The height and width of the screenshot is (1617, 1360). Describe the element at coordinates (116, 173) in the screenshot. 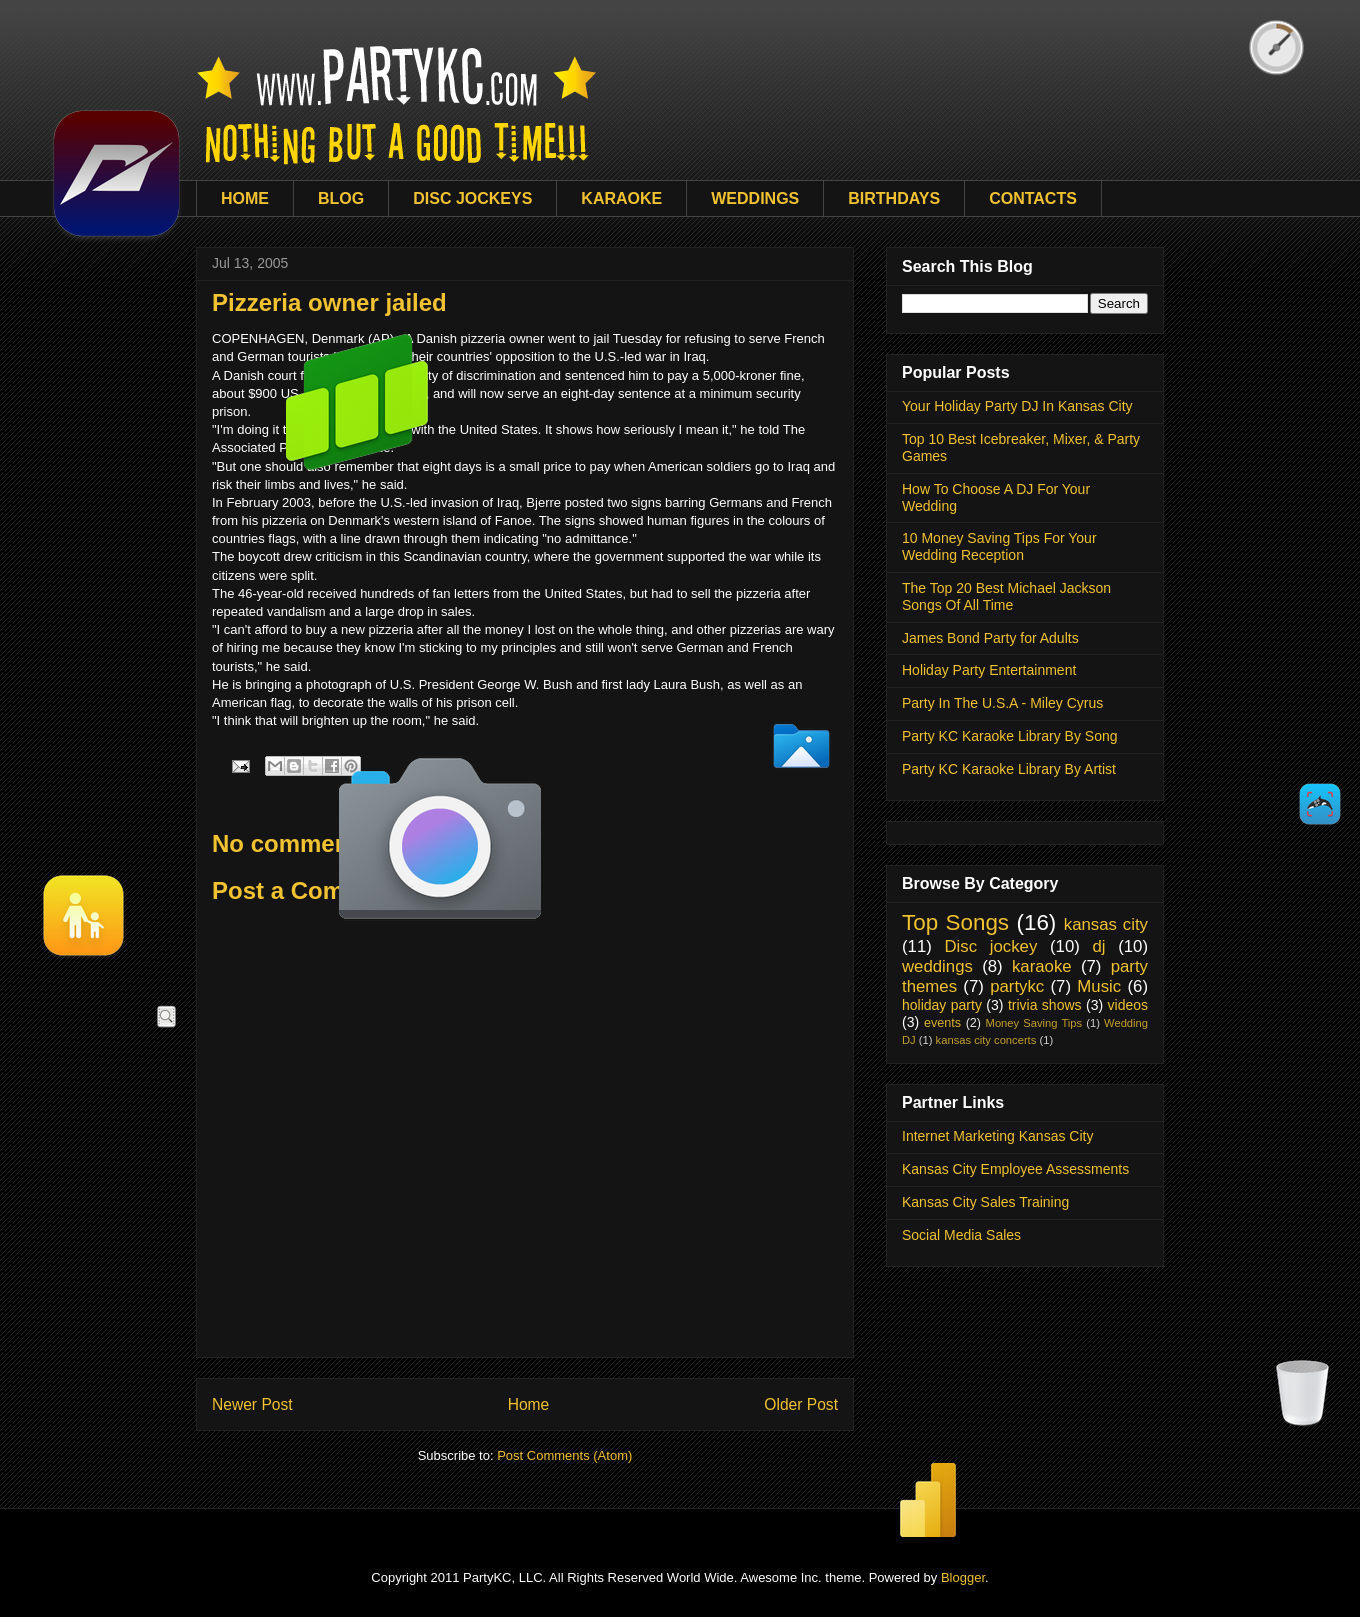

I see `launch need for speed hot pursuit game` at that location.